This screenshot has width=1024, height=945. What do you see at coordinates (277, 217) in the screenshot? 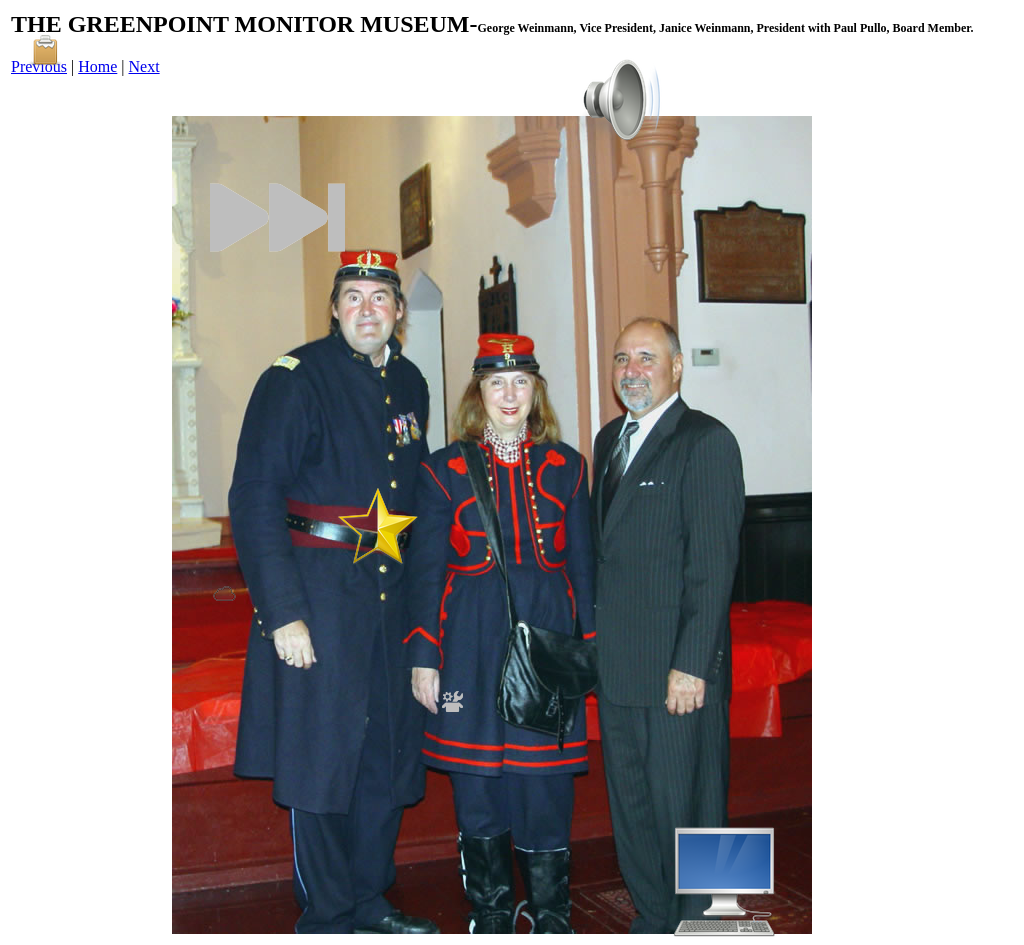
I see `skip to the next track` at bounding box center [277, 217].